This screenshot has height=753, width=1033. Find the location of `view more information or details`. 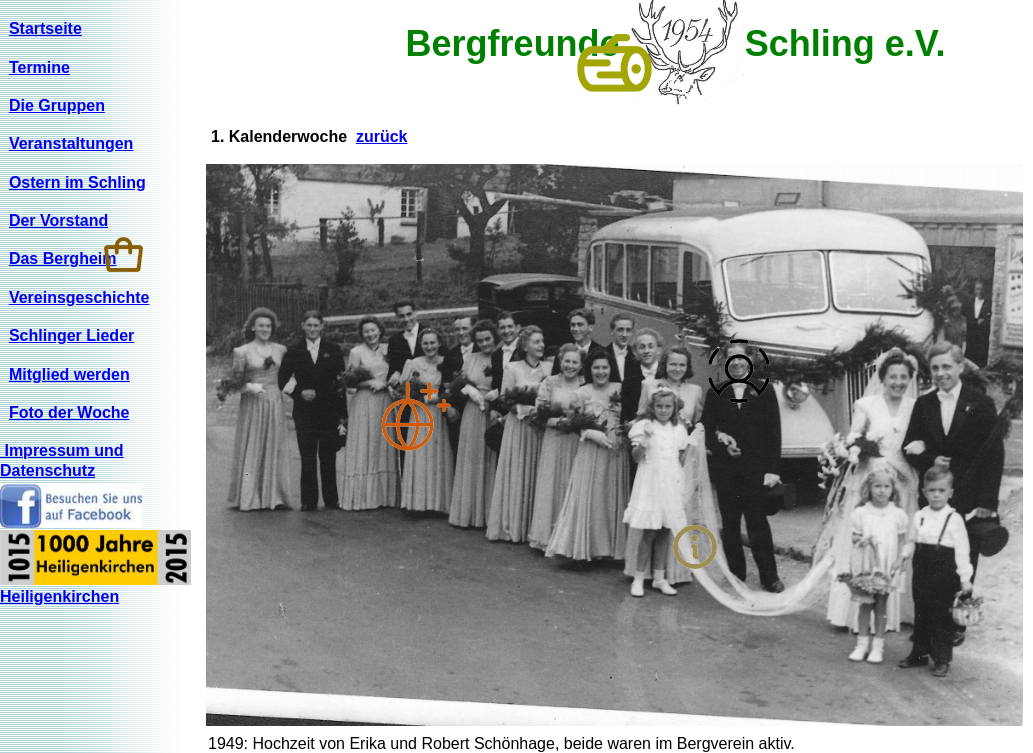

view more information or details is located at coordinates (695, 547).